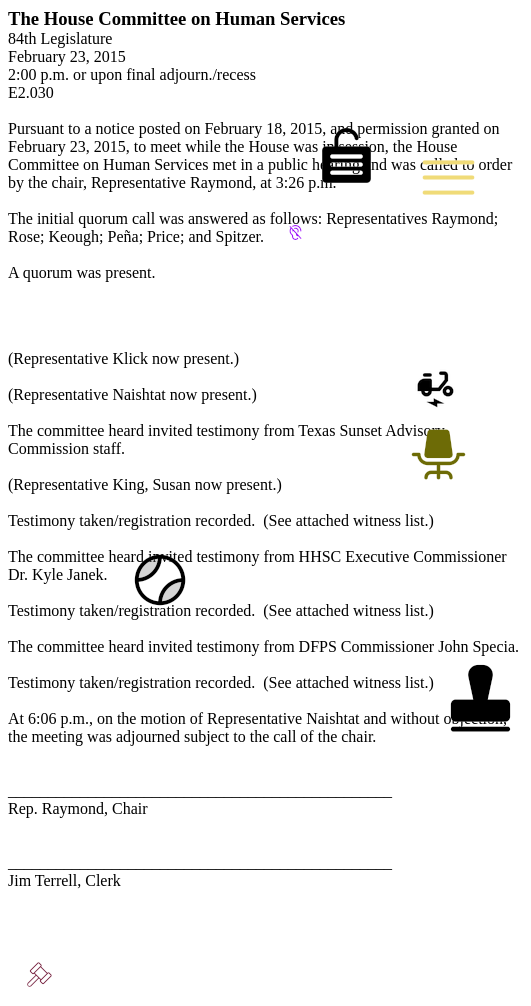 The width and height of the screenshot is (531, 1006). I want to click on workspace or office settings, so click(438, 454).